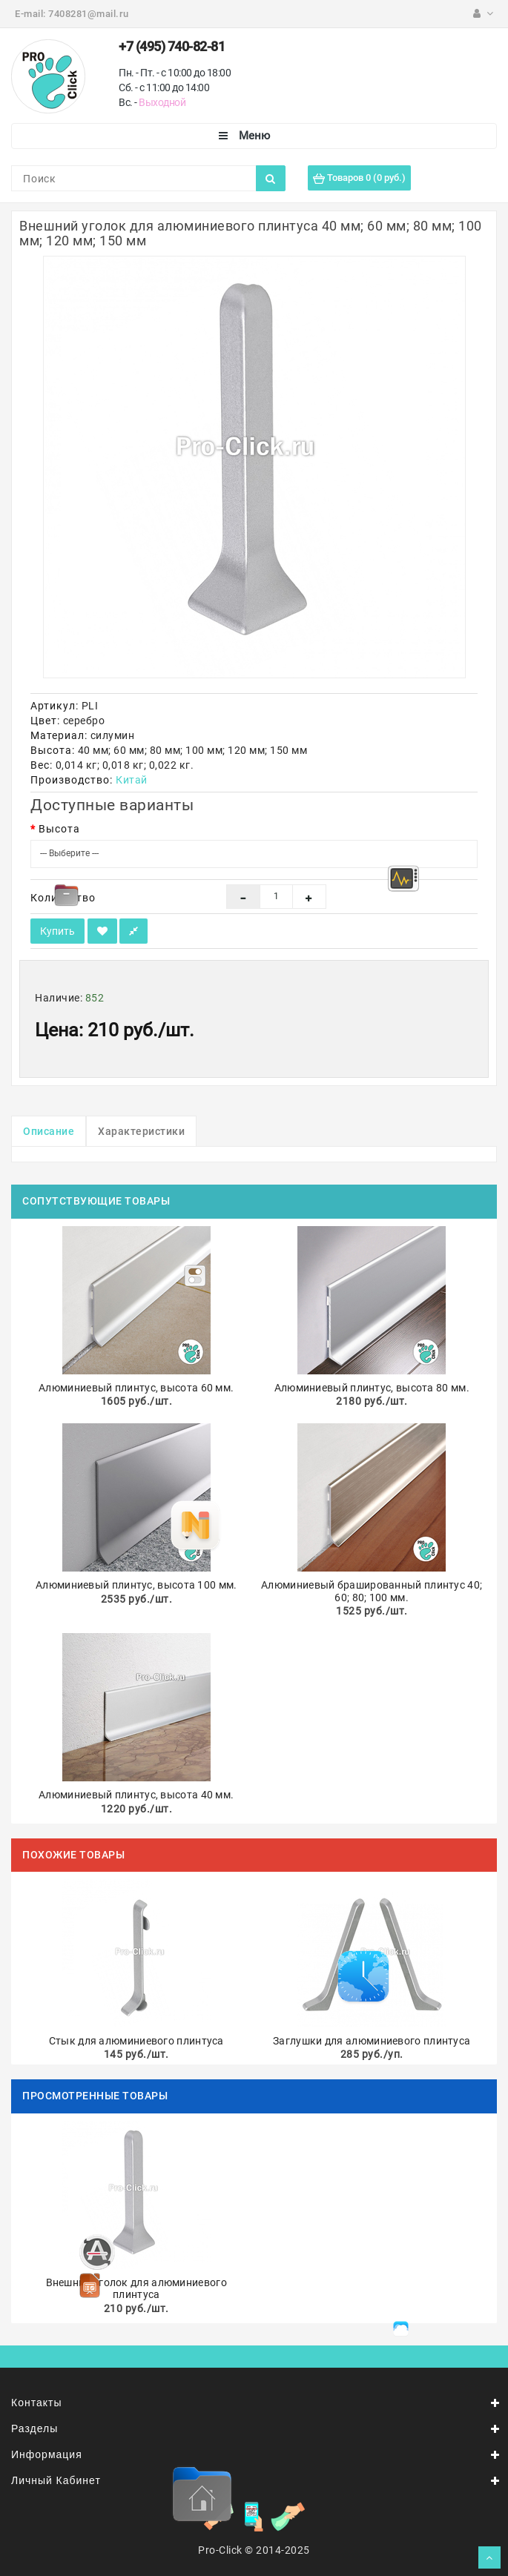 This screenshot has width=508, height=2576. I want to click on open system monitor application, so click(403, 878).